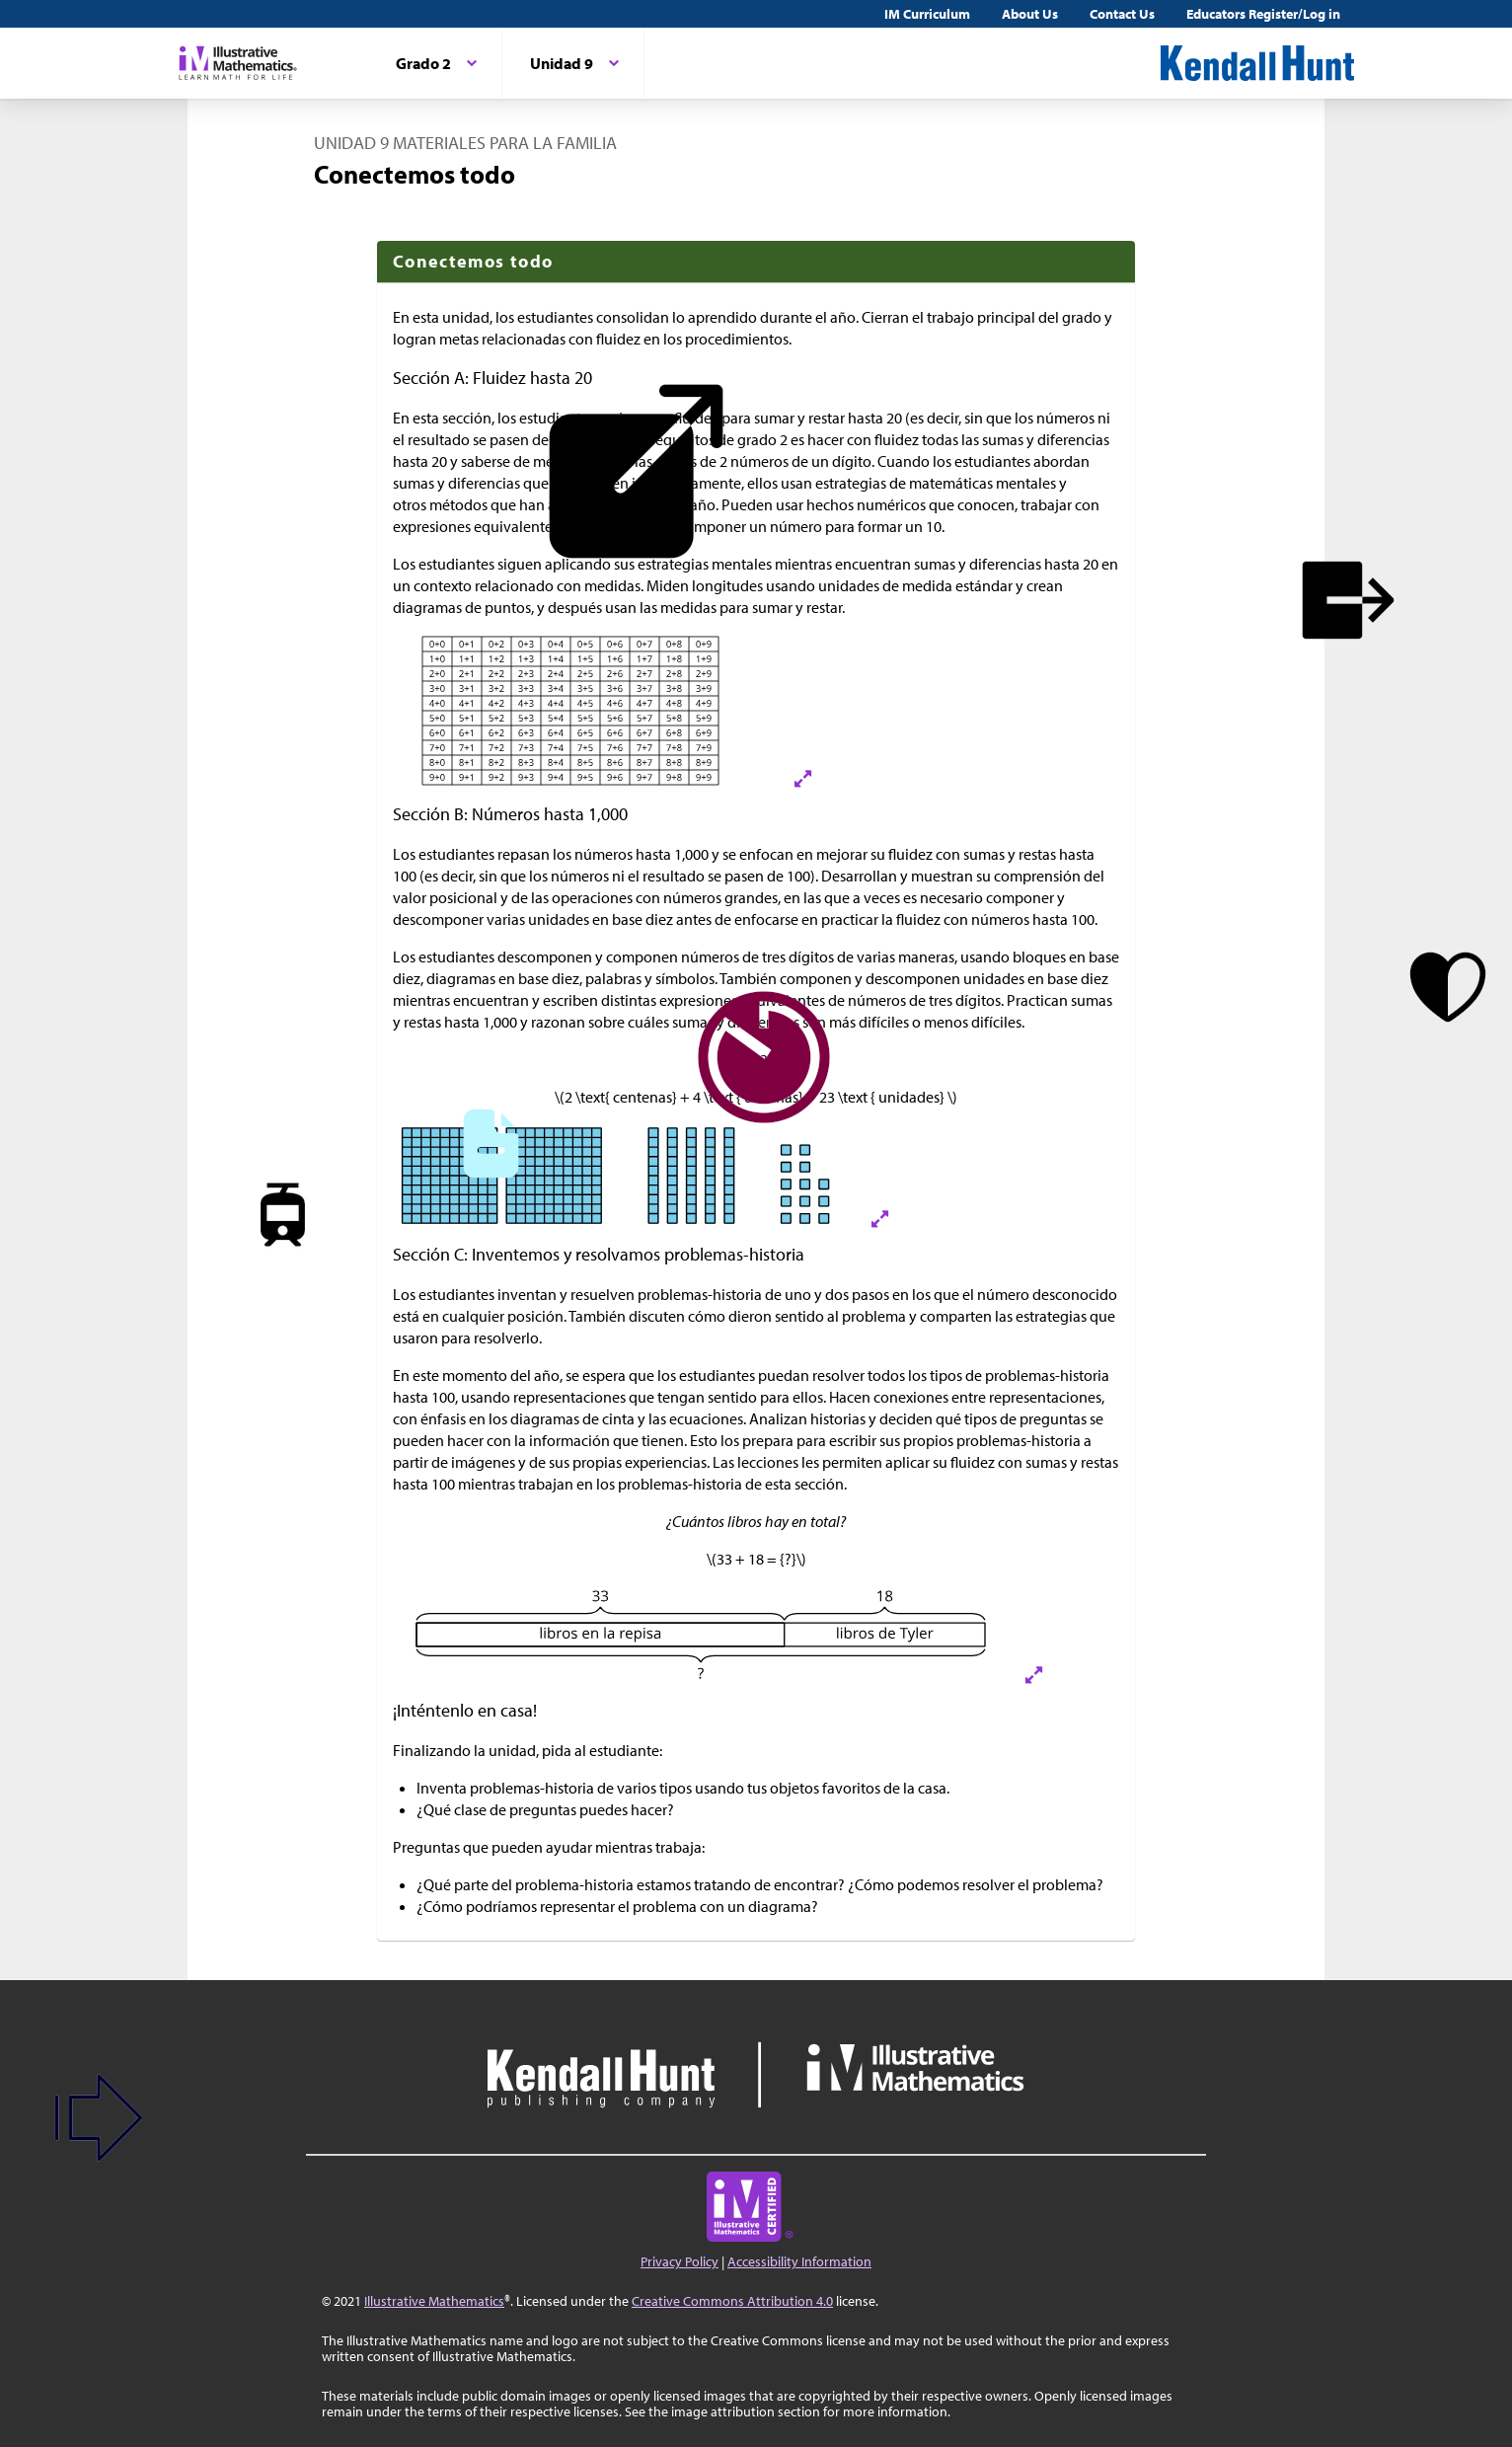 Image resolution: width=1512 pixels, height=2447 pixels. Describe the element at coordinates (1448, 987) in the screenshot. I see `indicates partial like or favorite status` at that location.